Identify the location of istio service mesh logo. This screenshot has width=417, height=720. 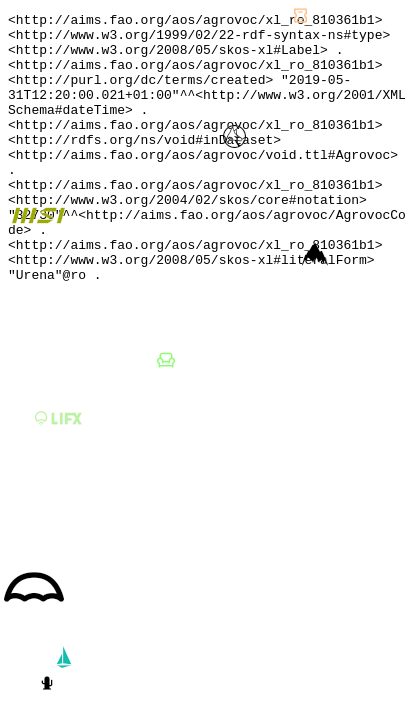
(64, 657).